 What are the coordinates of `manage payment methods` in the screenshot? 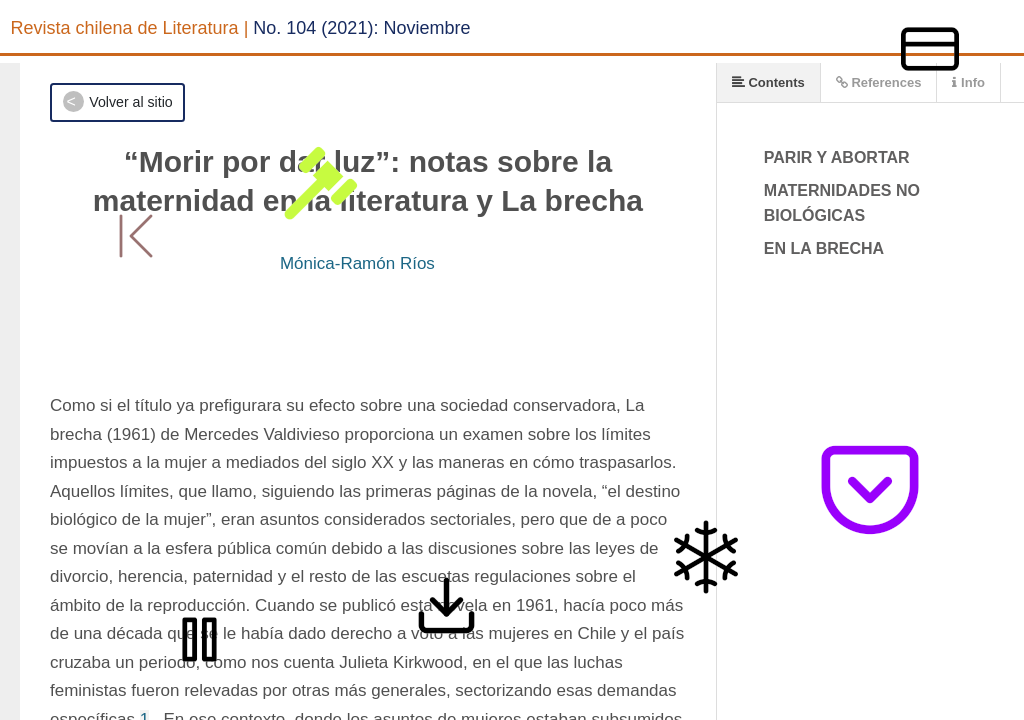 It's located at (930, 49).